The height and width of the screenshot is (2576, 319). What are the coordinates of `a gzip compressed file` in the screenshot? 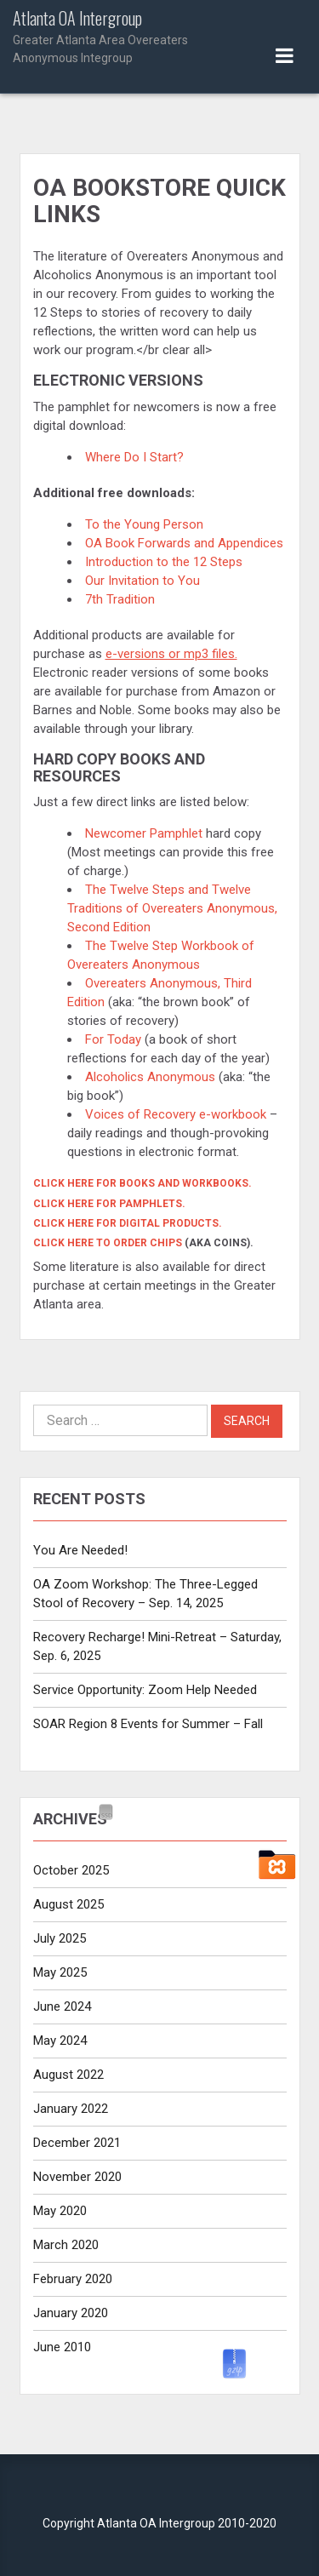 It's located at (234, 2363).